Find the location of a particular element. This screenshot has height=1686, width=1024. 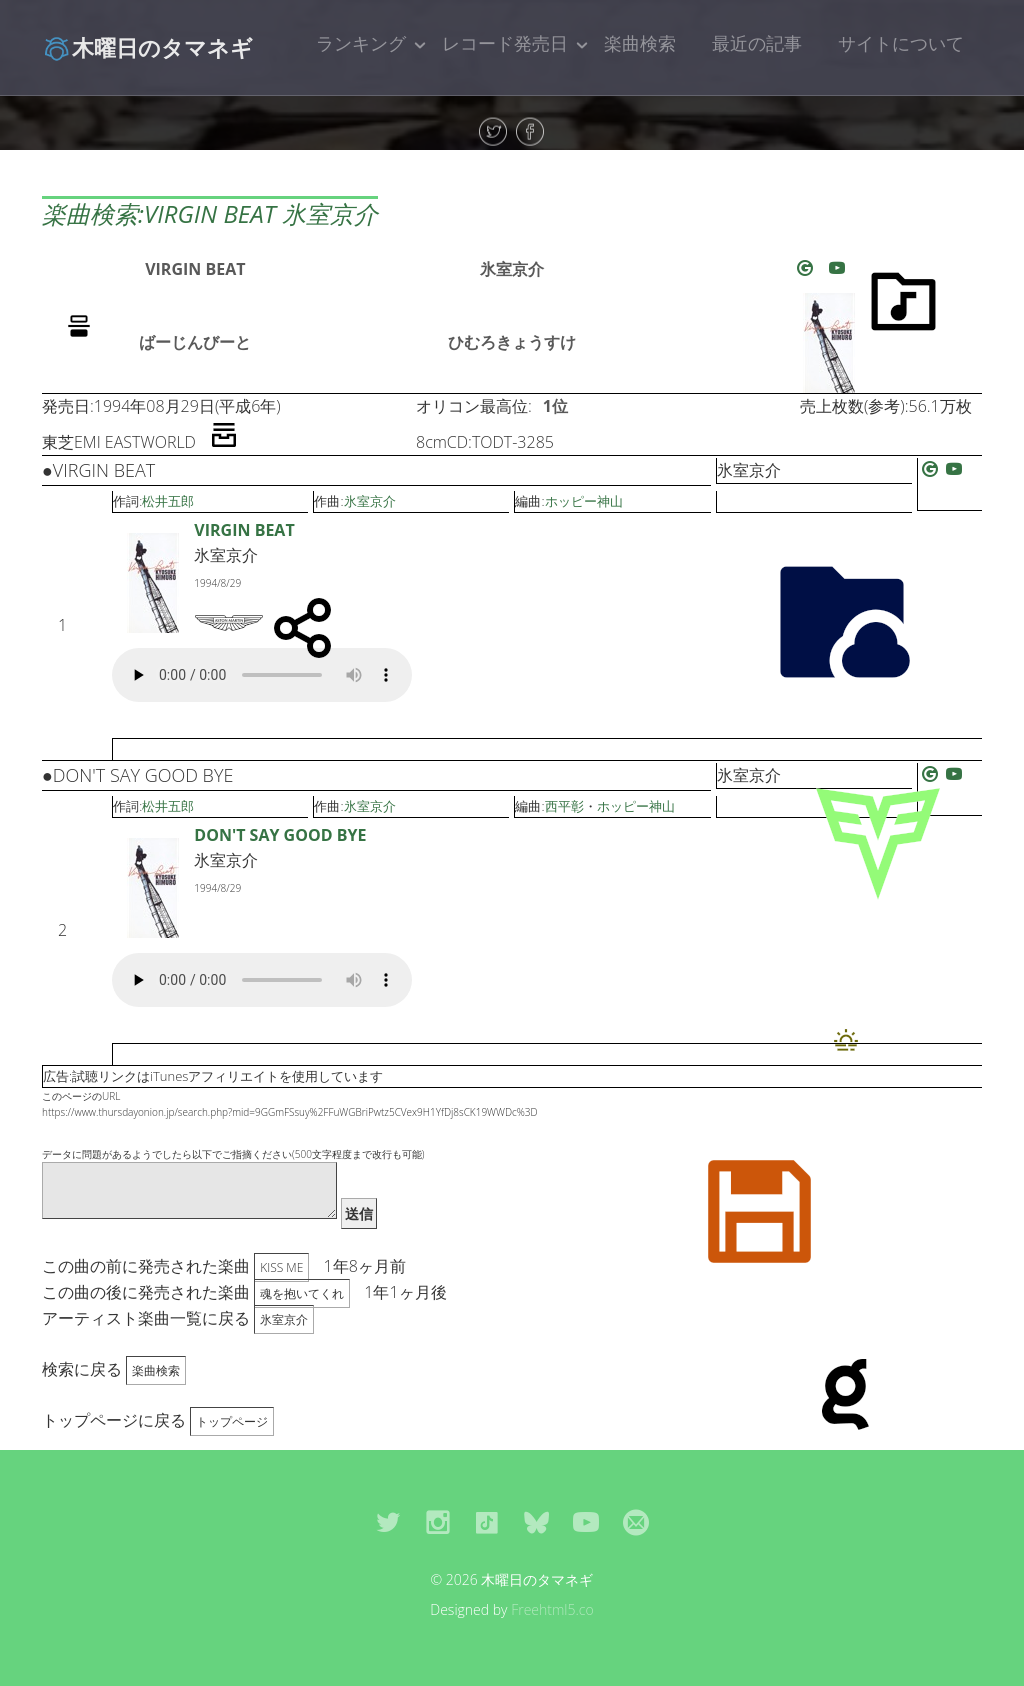

share this content is located at coordinates (304, 628).